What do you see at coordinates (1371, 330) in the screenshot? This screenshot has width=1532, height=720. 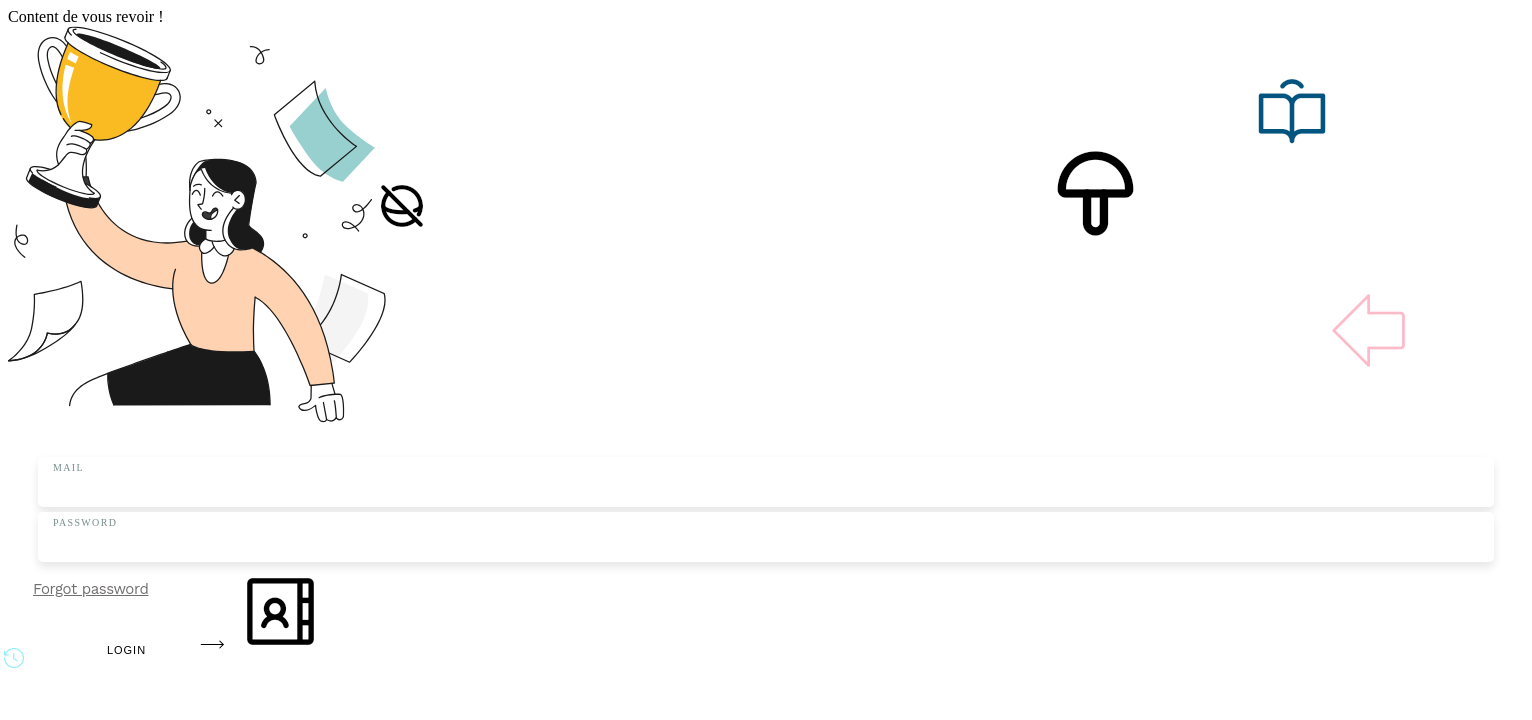 I see `go back to the previous screen` at bounding box center [1371, 330].